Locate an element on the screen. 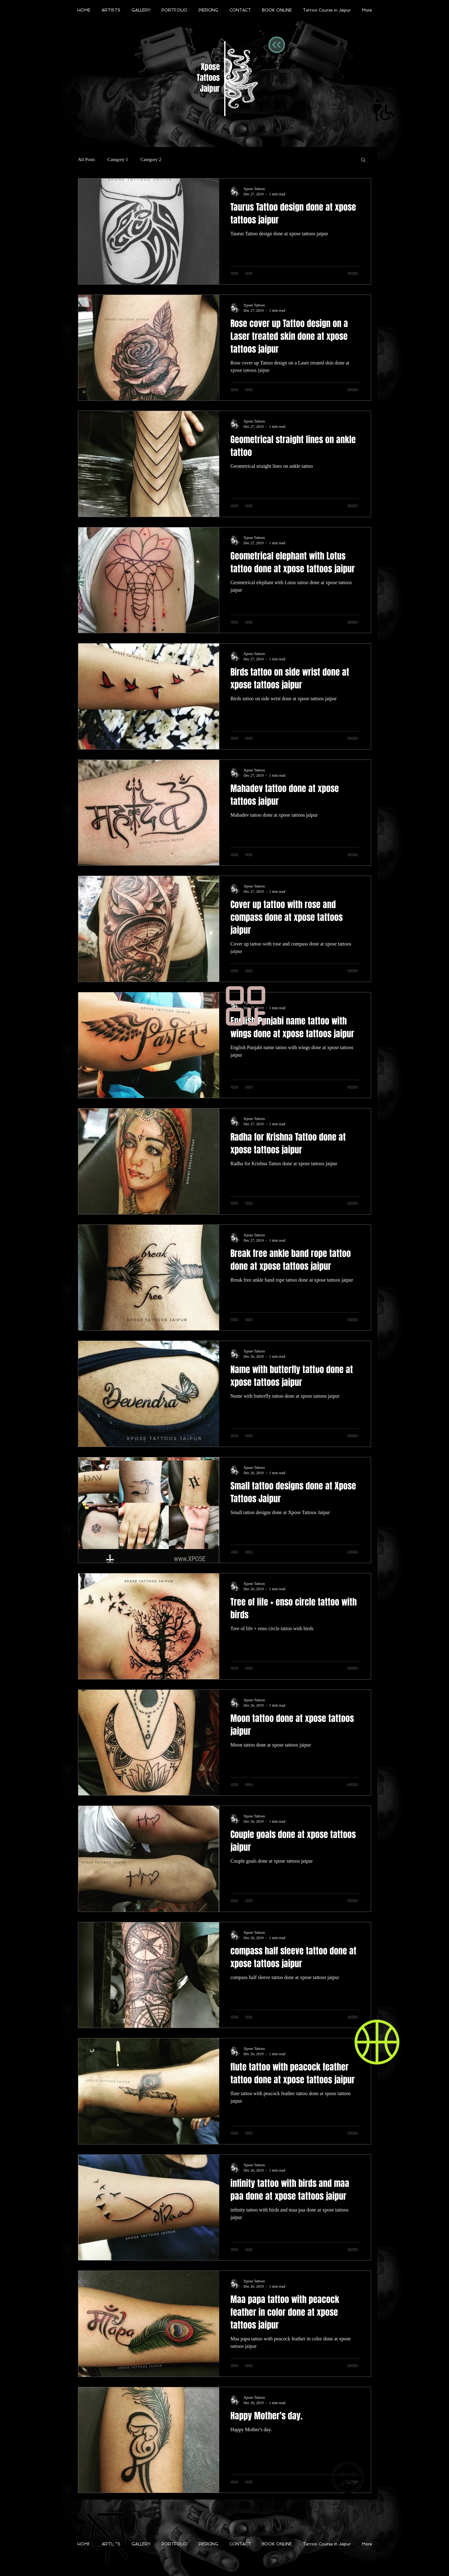  go back to the beginning is located at coordinates (277, 45).